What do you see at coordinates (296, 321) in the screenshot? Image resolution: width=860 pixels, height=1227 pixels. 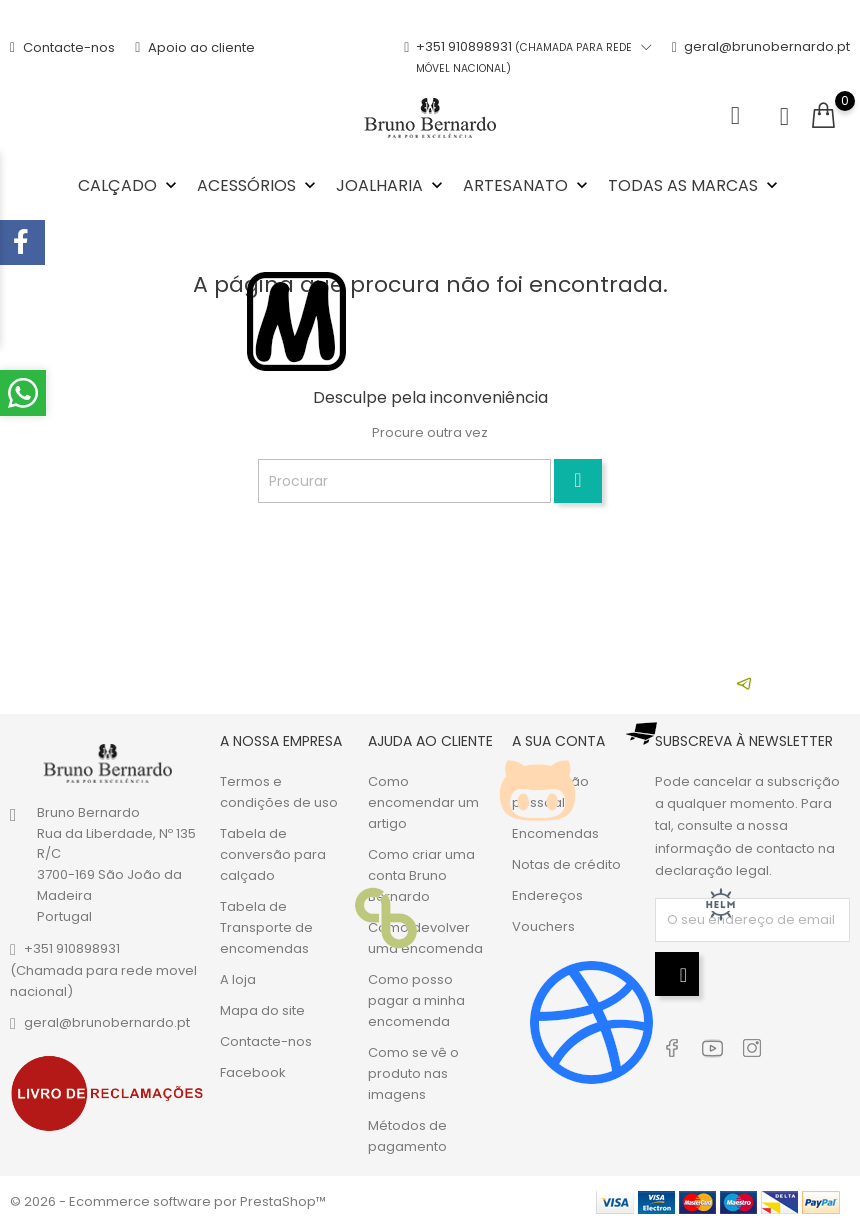 I see `open MangaUpdates website or app` at bounding box center [296, 321].